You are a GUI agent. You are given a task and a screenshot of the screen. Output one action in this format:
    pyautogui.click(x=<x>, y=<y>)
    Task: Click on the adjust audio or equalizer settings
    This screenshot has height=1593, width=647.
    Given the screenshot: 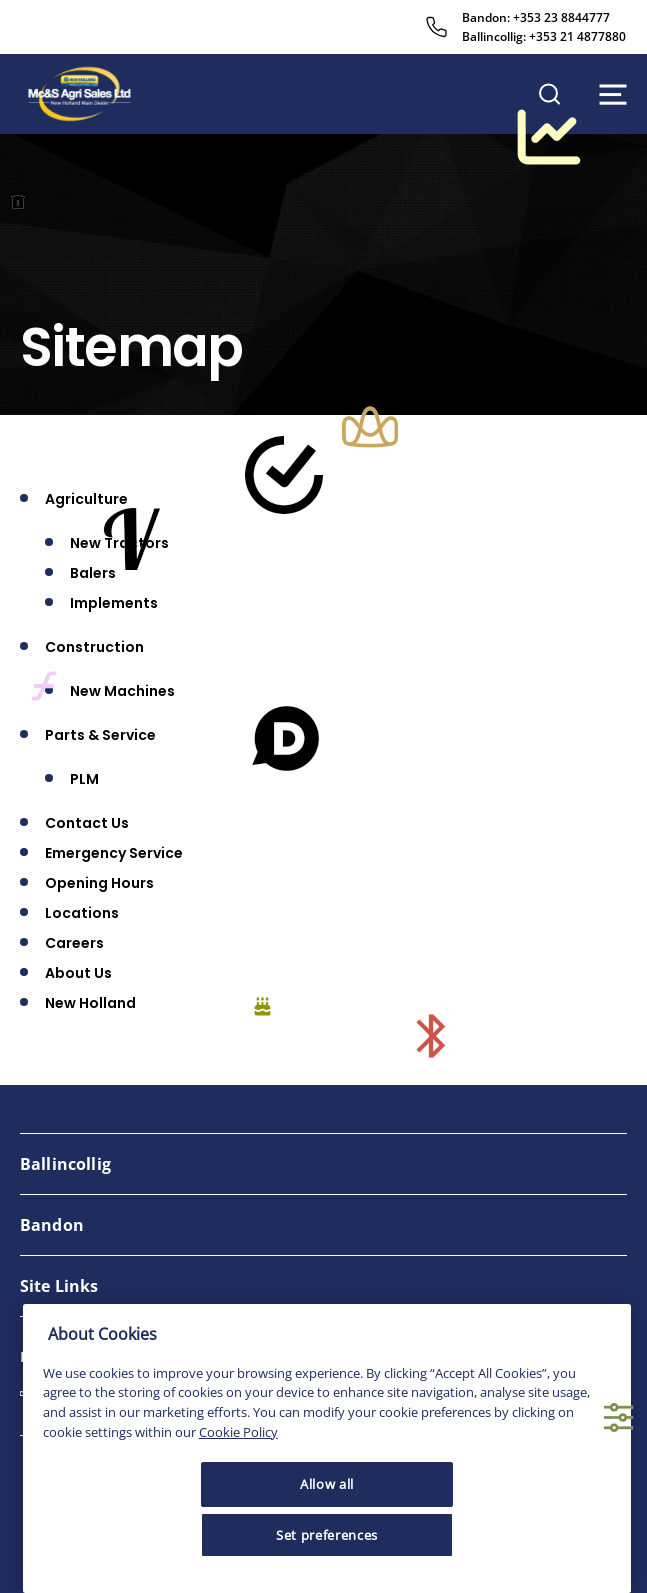 What is the action you would take?
    pyautogui.click(x=618, y=1417)
    